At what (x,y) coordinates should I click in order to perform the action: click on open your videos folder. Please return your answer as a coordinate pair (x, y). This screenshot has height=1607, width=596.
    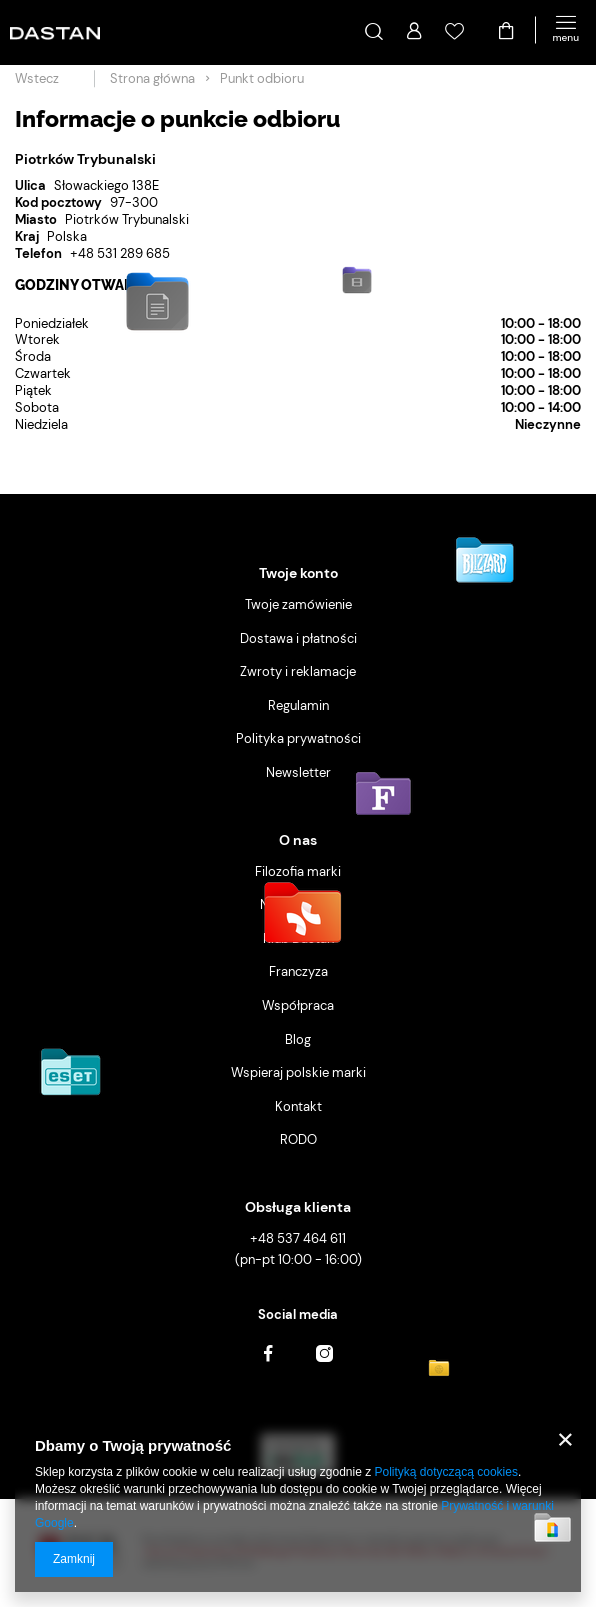
    Looking at the image, I should click on (357, 280).